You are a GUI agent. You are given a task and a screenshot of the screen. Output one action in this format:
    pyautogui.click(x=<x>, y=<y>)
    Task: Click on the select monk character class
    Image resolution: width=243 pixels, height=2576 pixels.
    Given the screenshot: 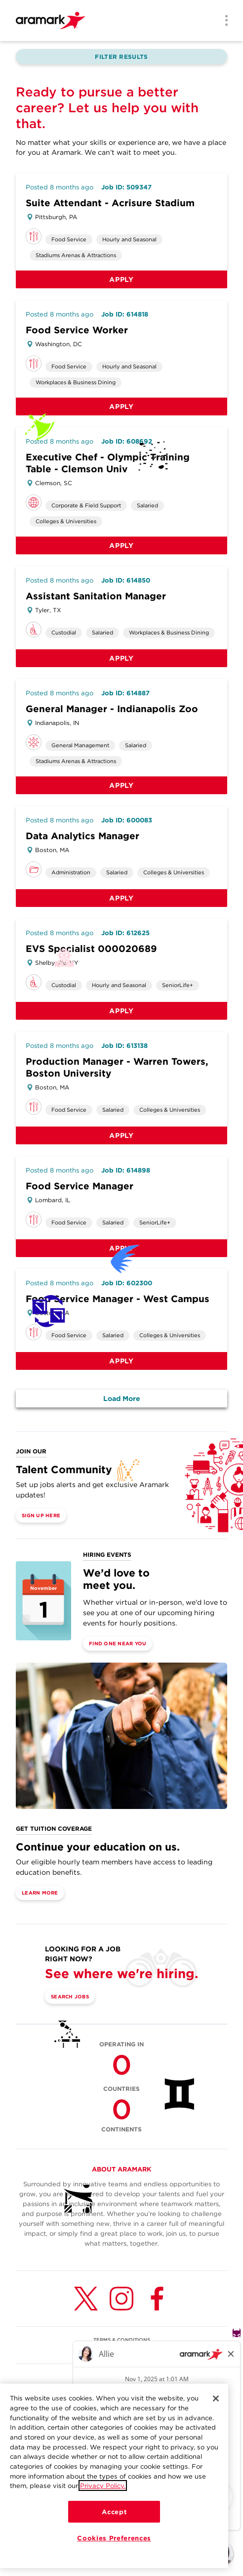 What is the action you would take?
    pyautogui.click(x=64, y=957)
    